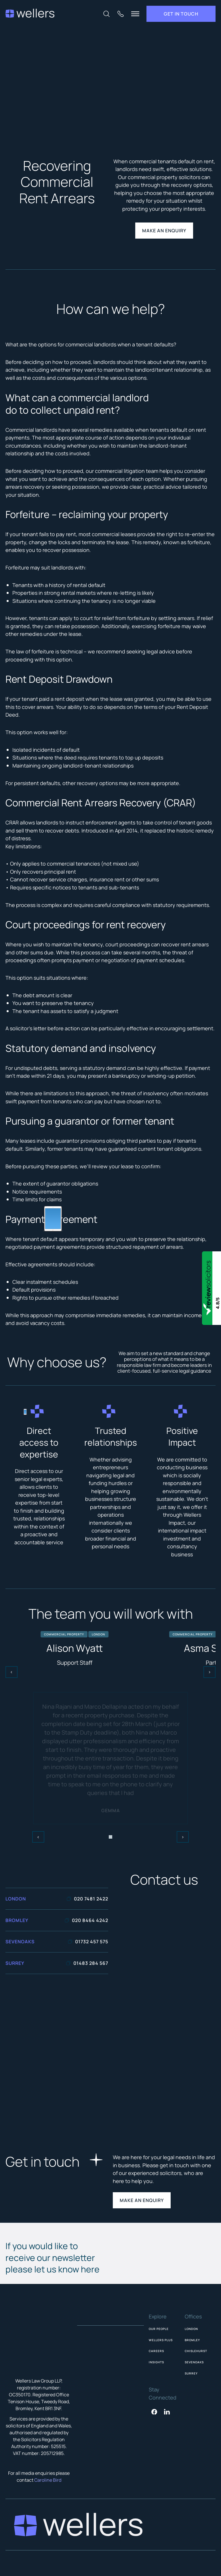 The width and height of the screenshot is (221, 2576). I want to click on iPod Touch device connected, so click(25, 1412).